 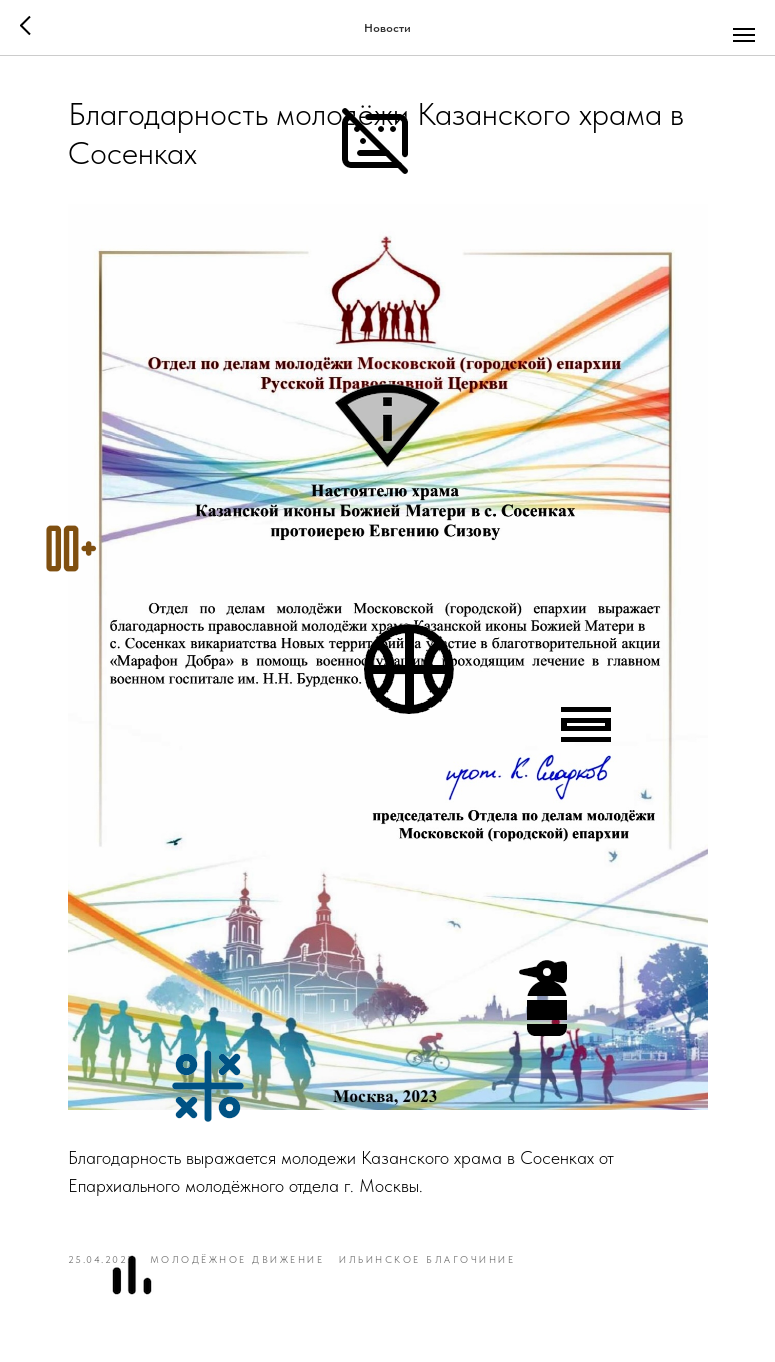 What do you see at coordinates (67, 548) in the screenshot?
I see `add a new column to the right` at bounding box center [67, 548].